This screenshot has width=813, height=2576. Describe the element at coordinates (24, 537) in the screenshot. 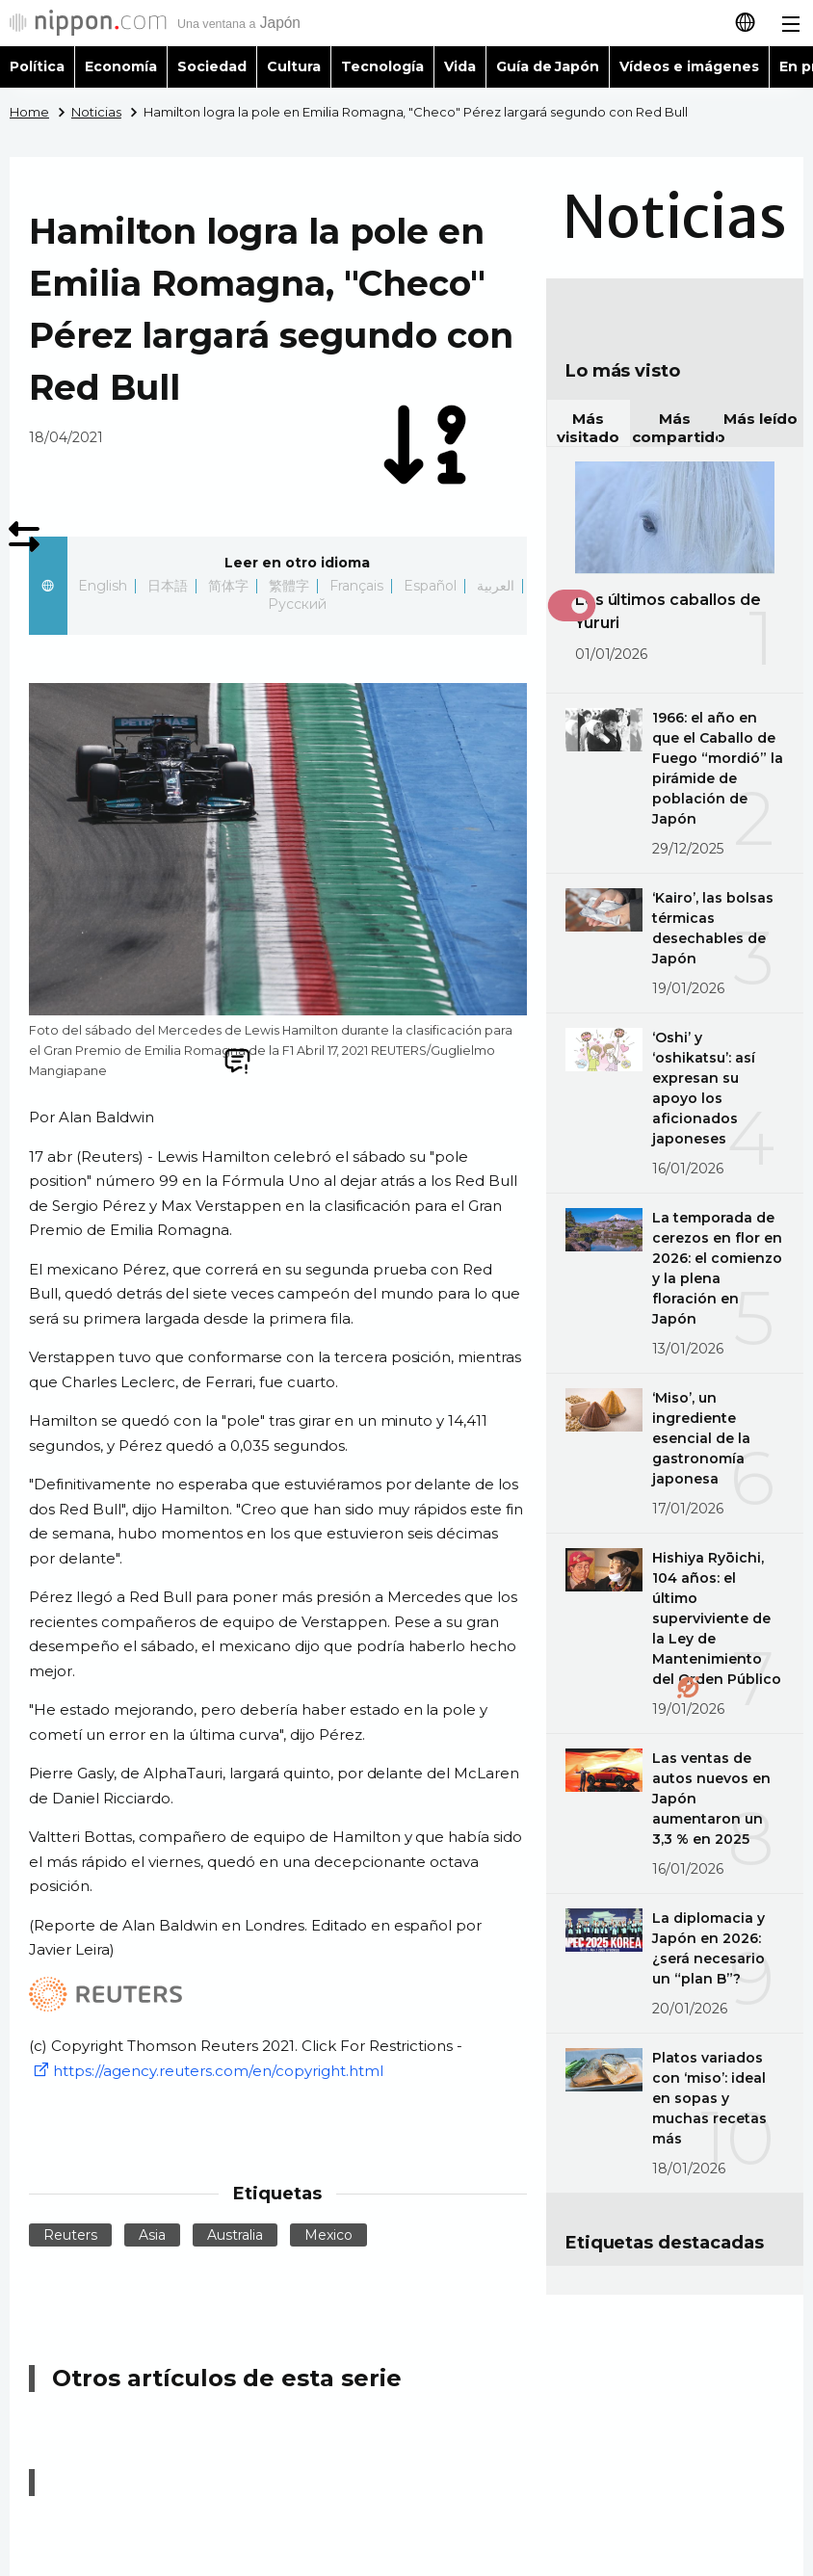

I see `swap or exchange items` at that location.